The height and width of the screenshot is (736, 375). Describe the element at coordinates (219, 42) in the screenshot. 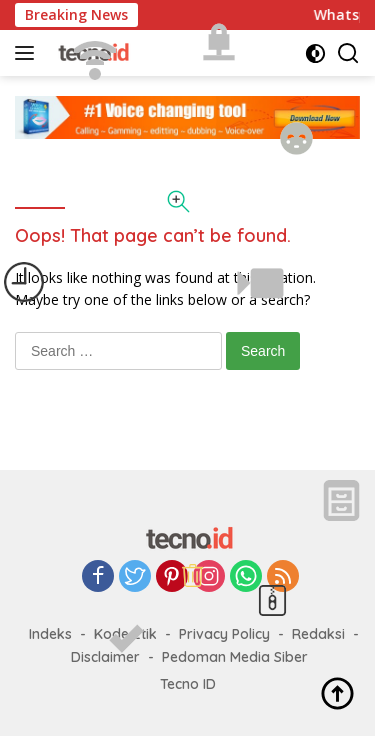

I see `indicates active VPN connection` at that location.